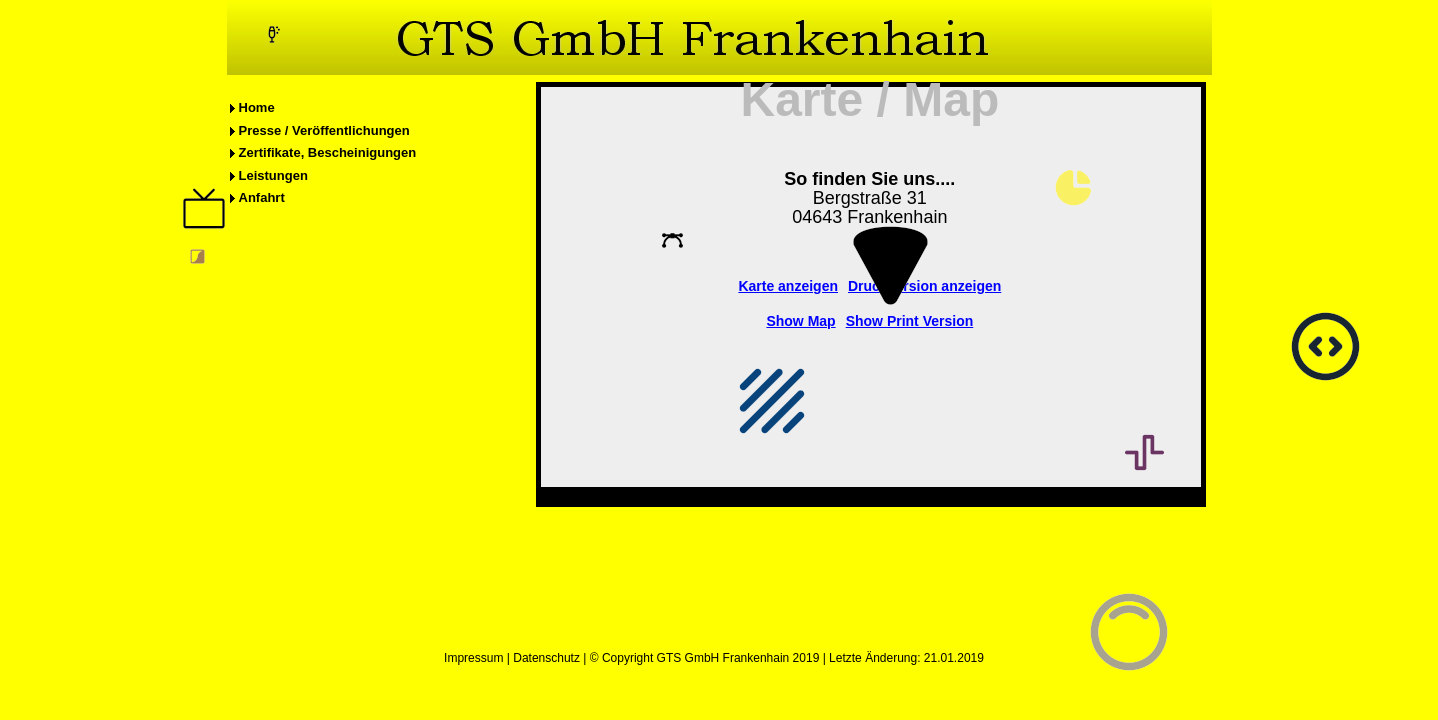  What do you see at coordinates (672, 240) in the screenshot?
I see `access vector editing tools` at bounding box center [672, 240].